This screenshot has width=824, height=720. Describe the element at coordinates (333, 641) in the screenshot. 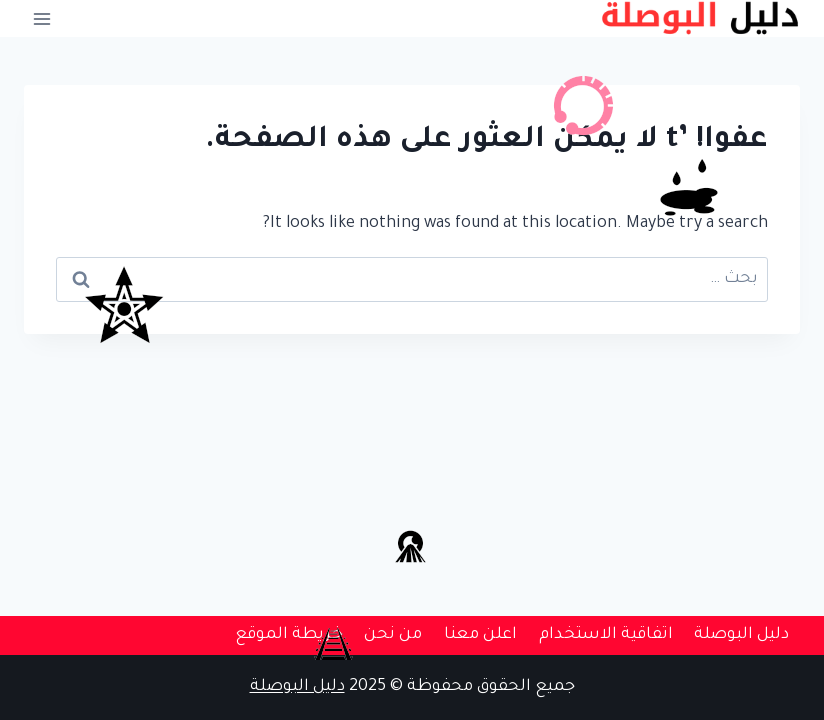

I see `access train or railway transportation options` at that location.